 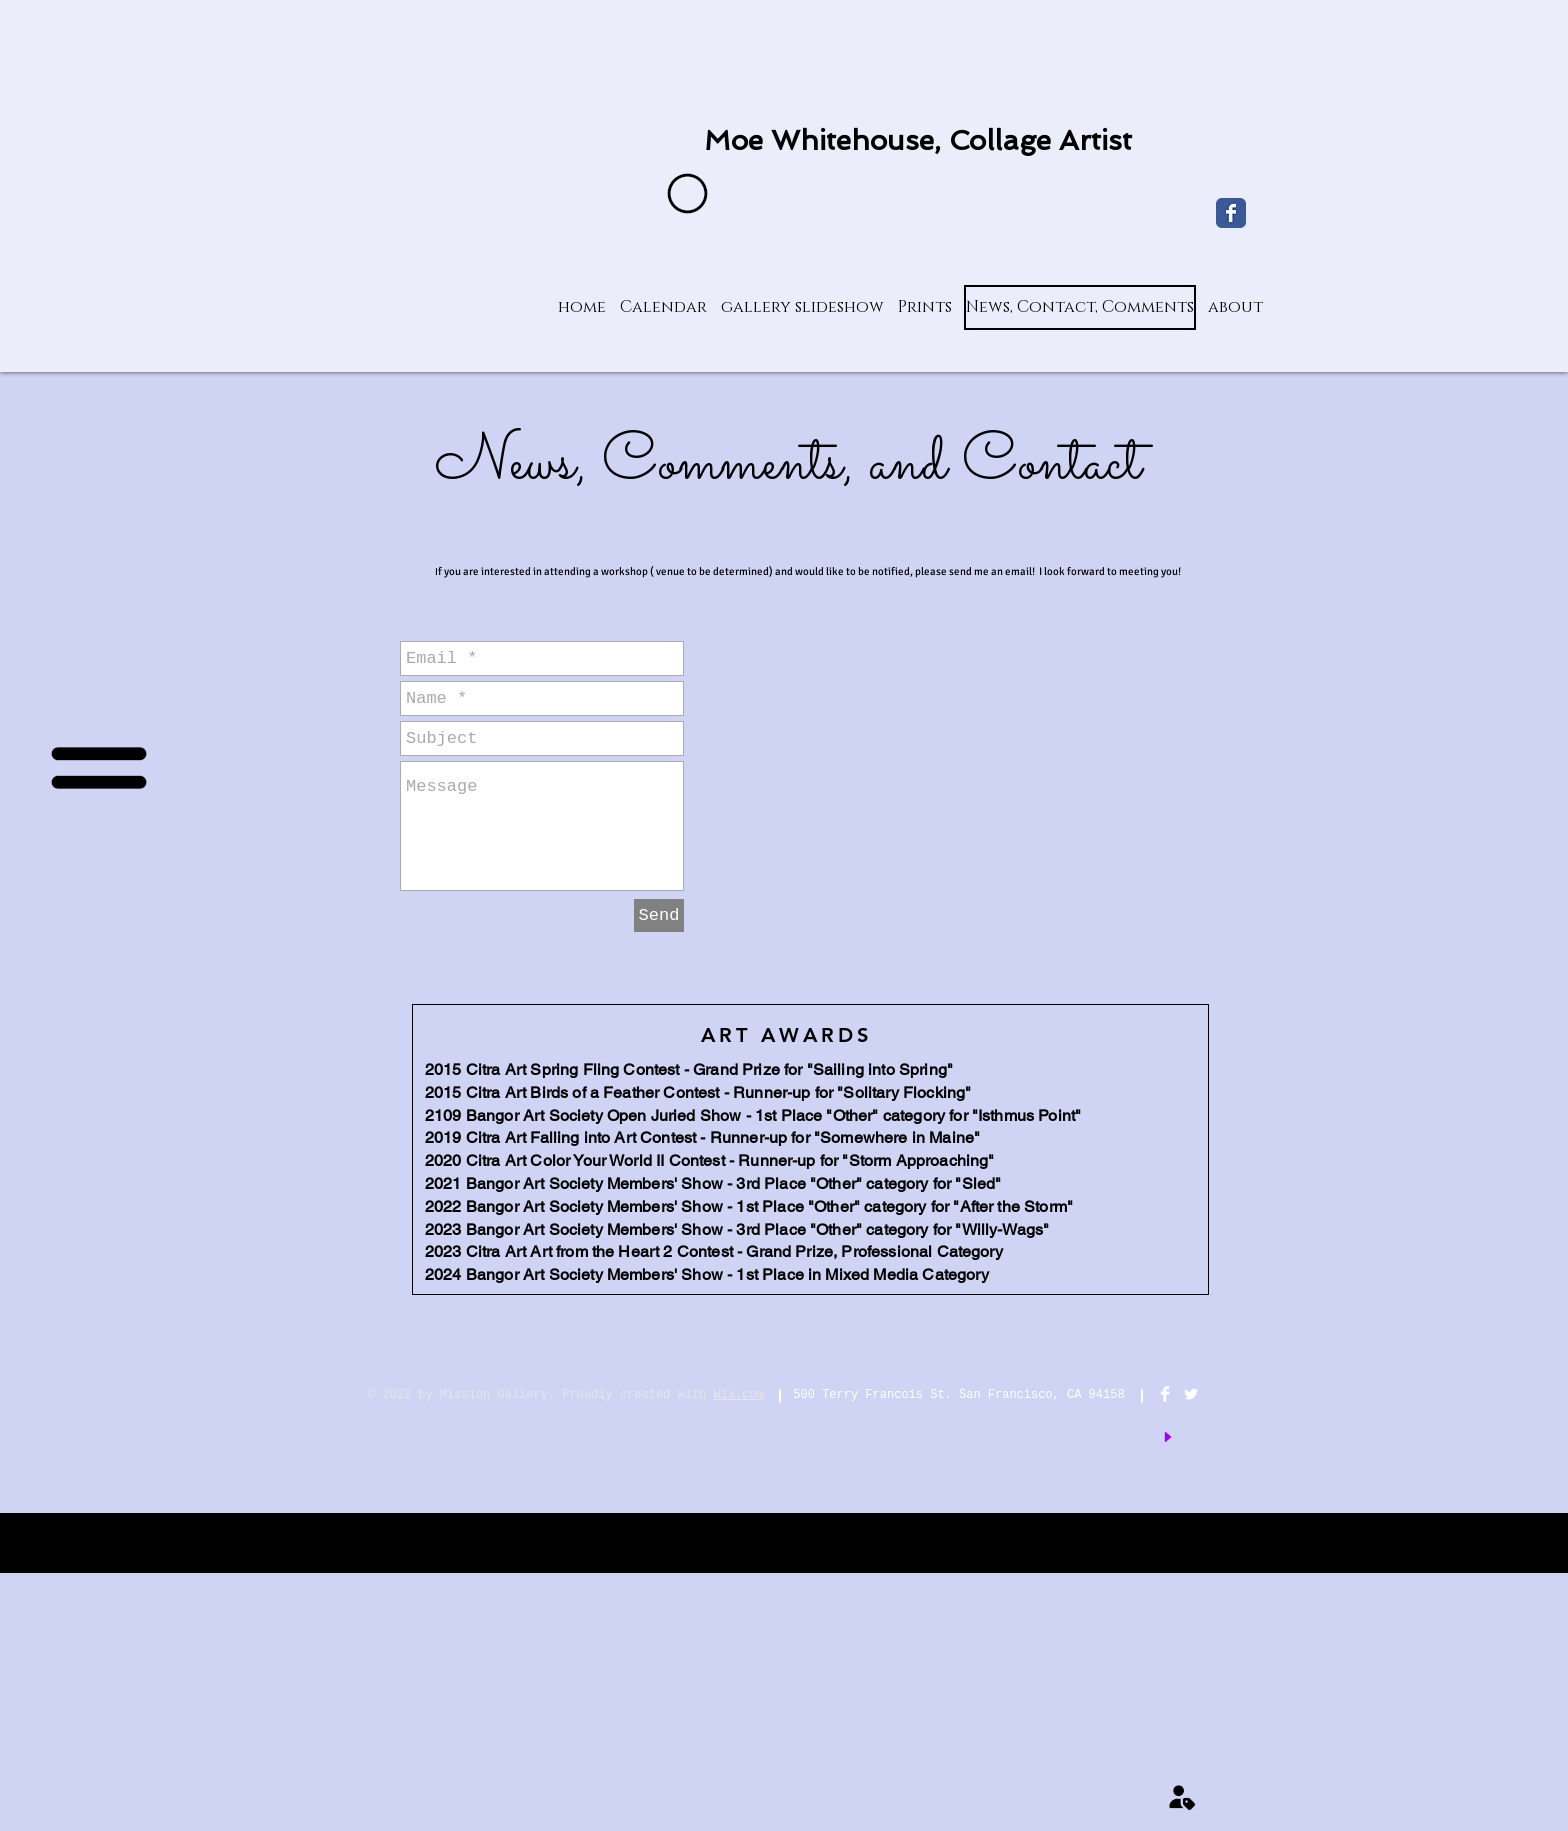 What do you see at coordinates (1181, 1796) in the screenshot?
I see `tag or label a user profile` at bounding box center [1181, 1796].